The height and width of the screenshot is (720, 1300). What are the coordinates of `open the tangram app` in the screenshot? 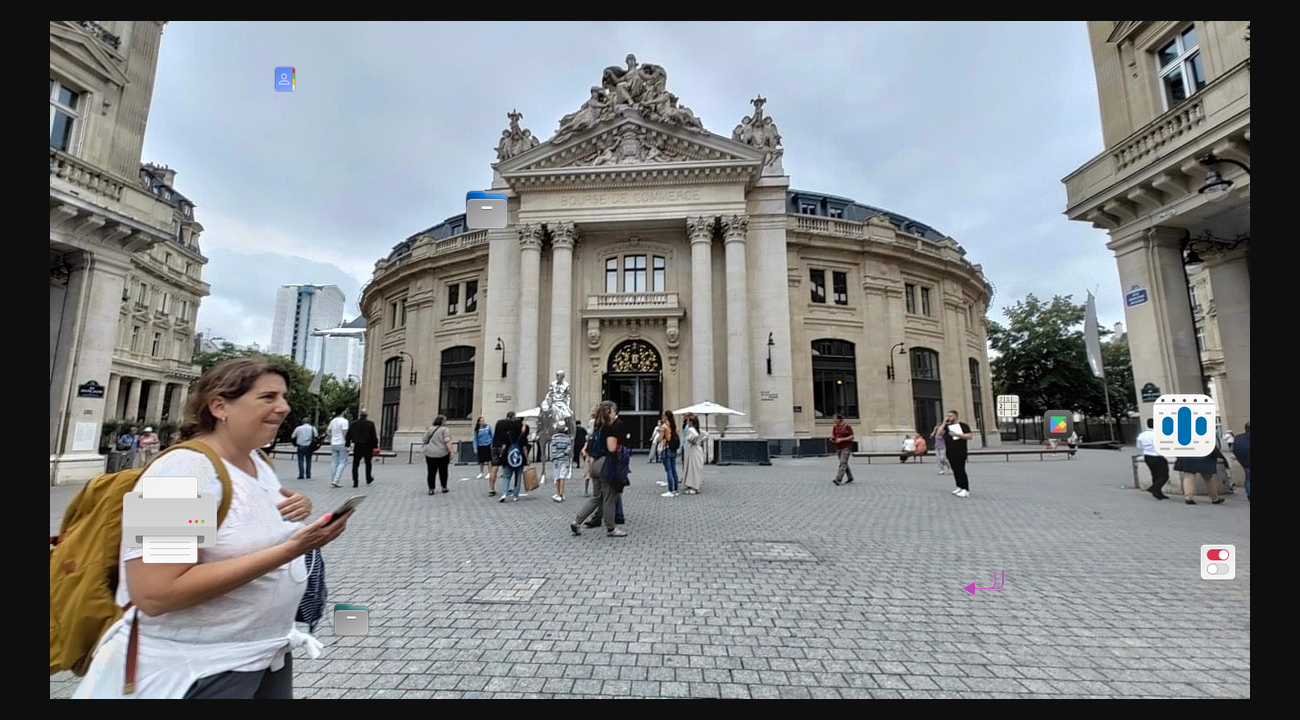 It's located at (1058, 424).